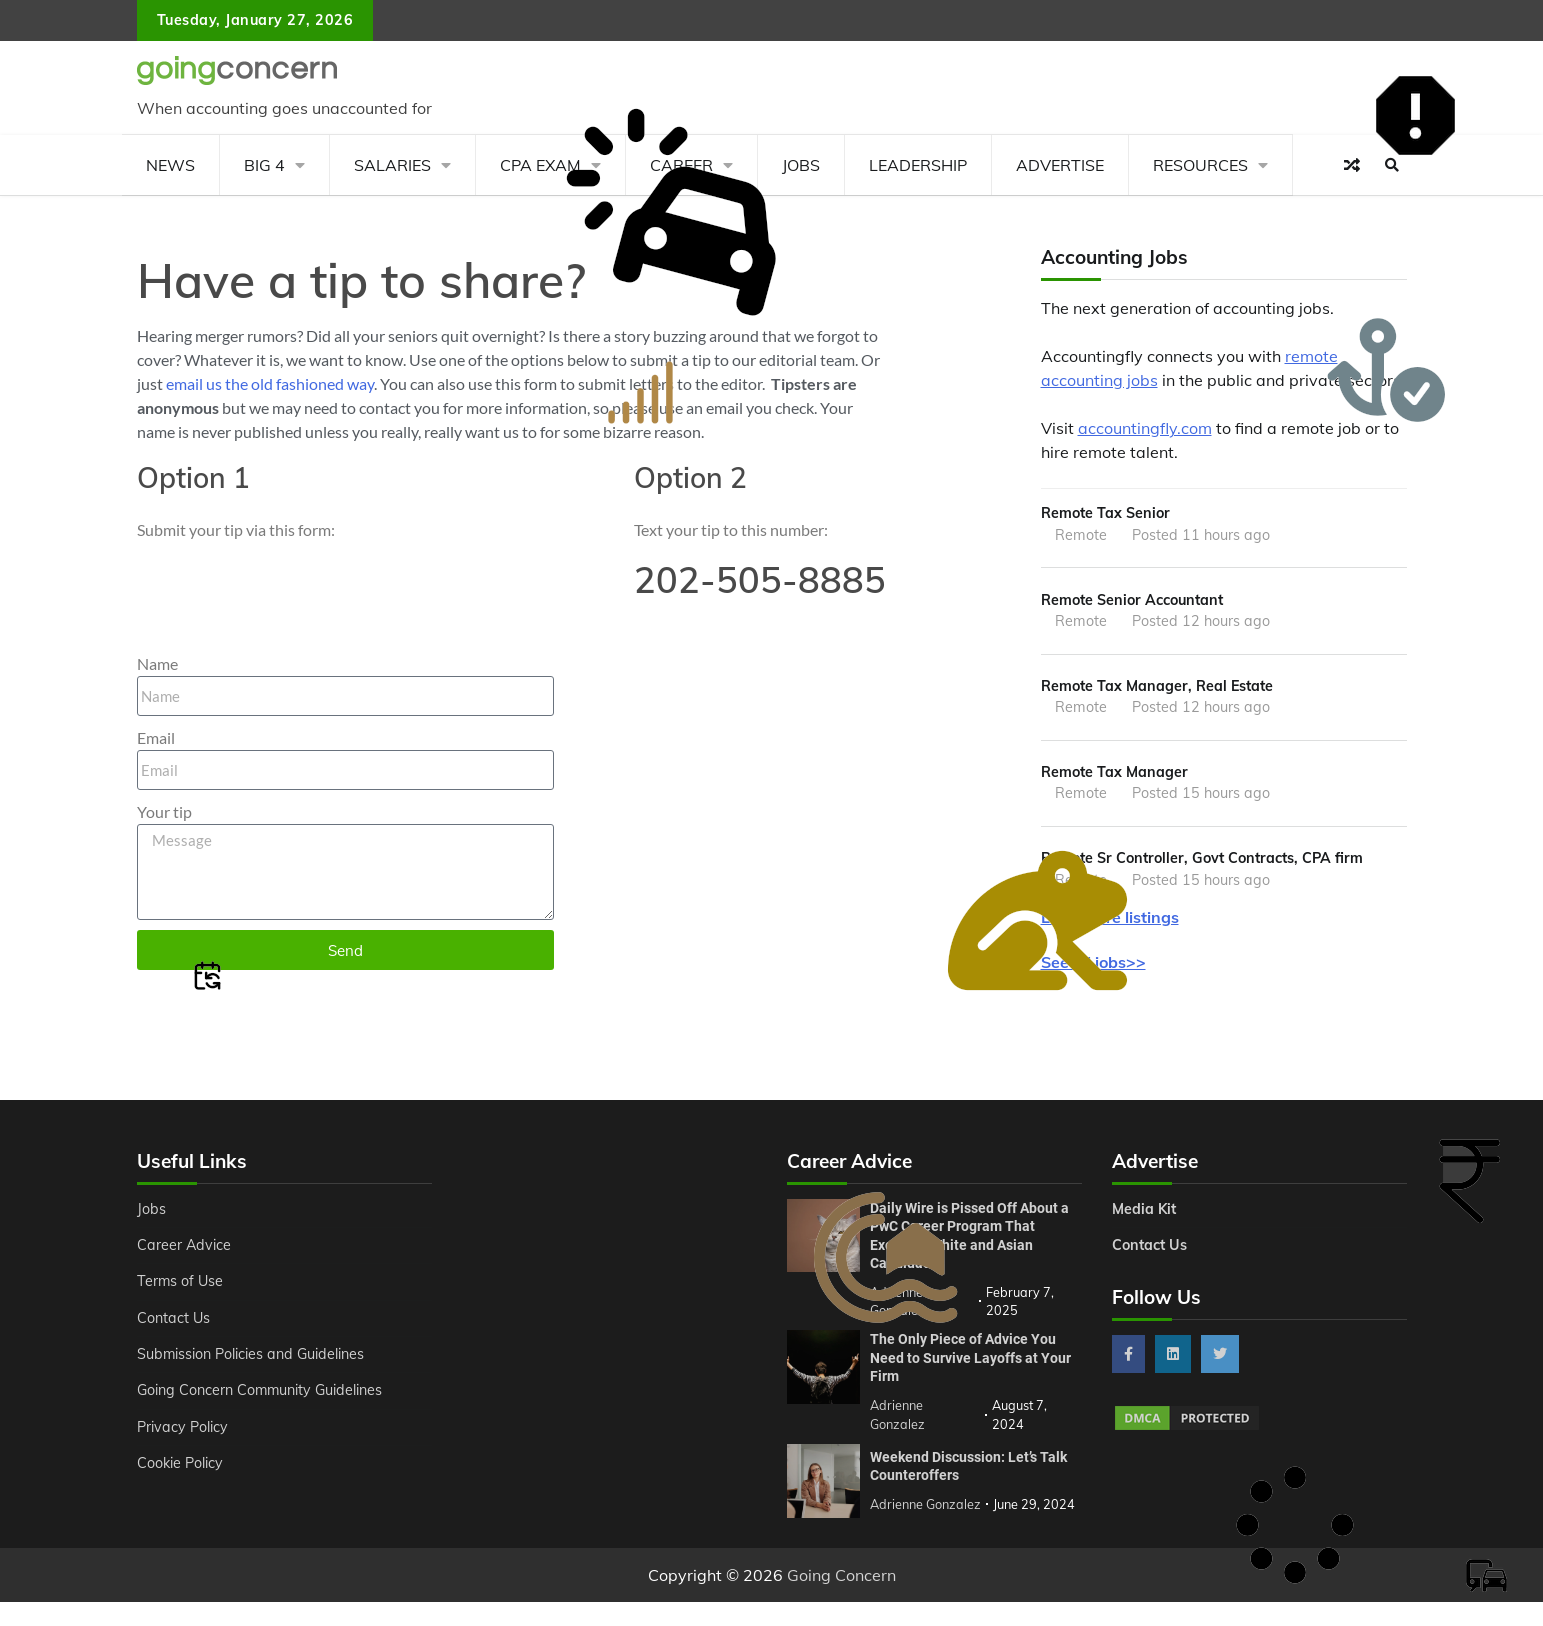 The height and width of the screenshot is (1626, 1543). I want to click on indicates content is loading, so click(1295, 1525).